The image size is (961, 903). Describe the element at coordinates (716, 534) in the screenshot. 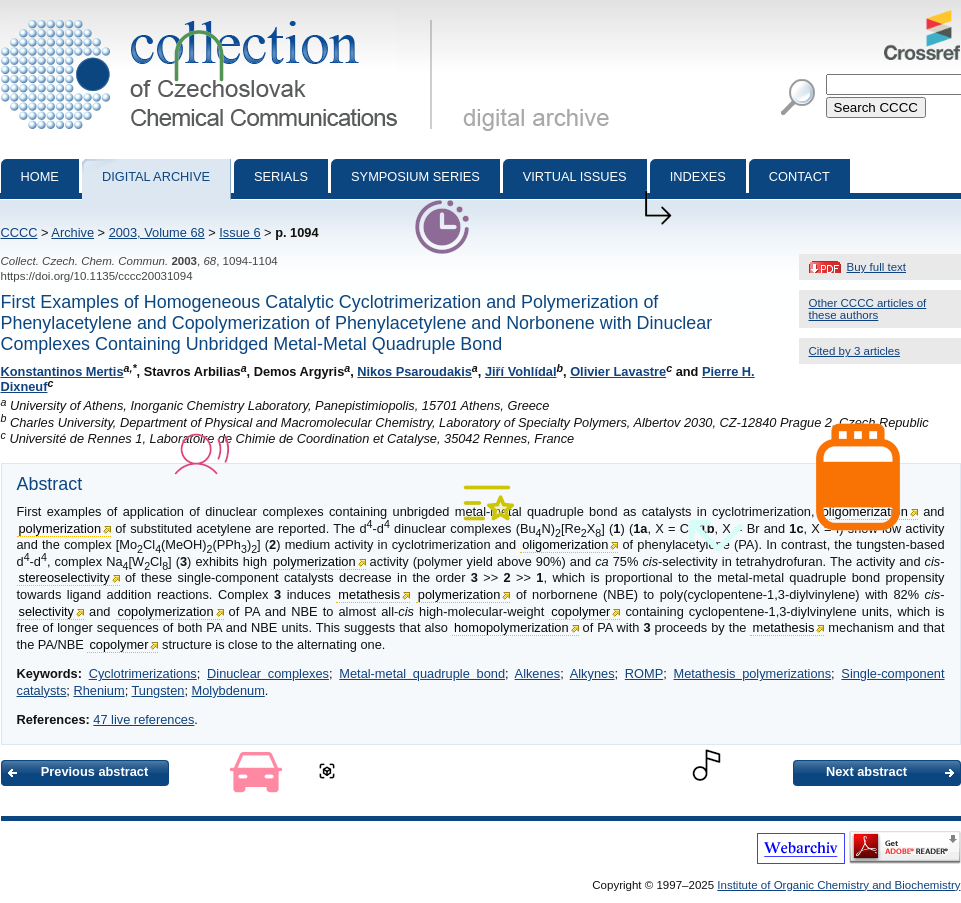

I see `go back to previous step` at that location.